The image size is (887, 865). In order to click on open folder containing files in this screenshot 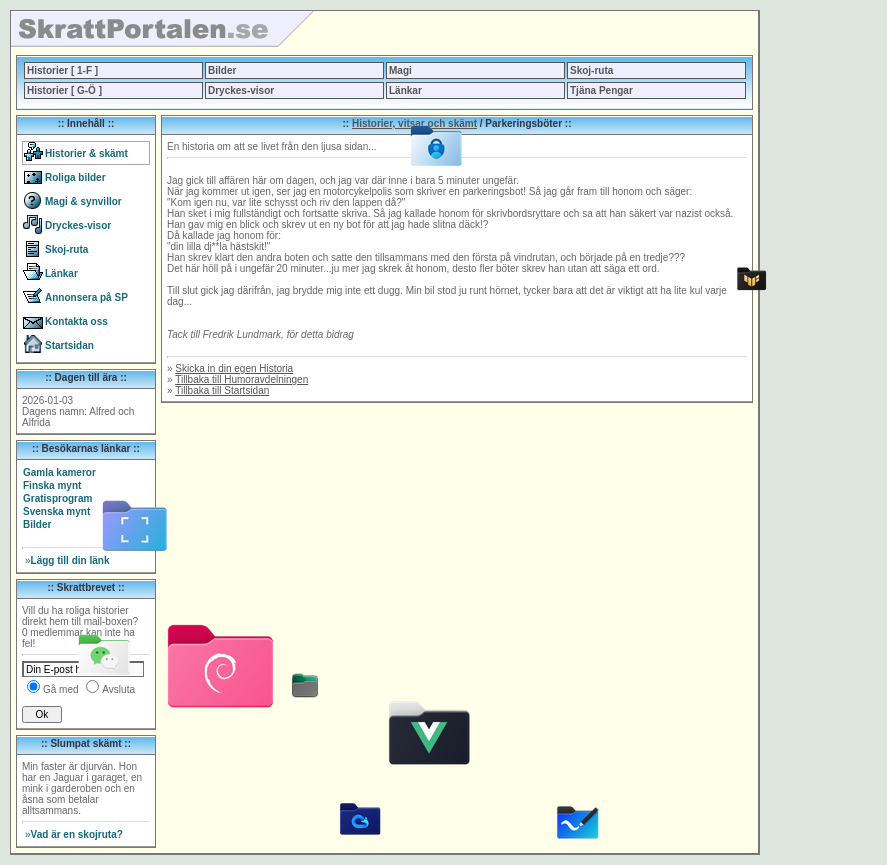, I will do `click(305, 685)`.